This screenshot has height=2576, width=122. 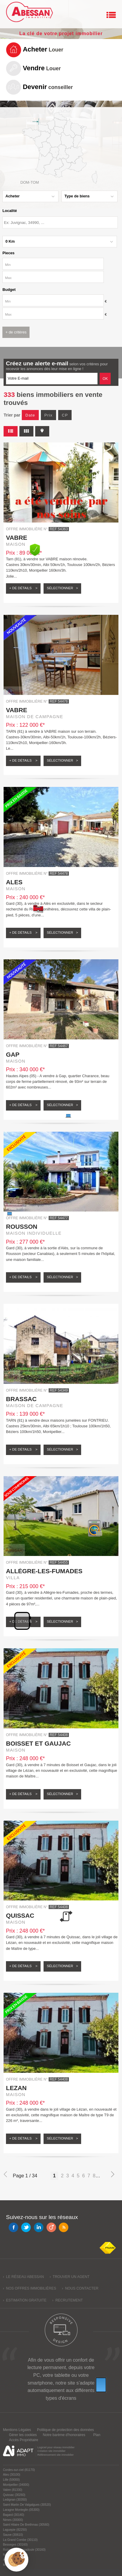 I want to click on go to the last item or page, so click(x=35, y=121).